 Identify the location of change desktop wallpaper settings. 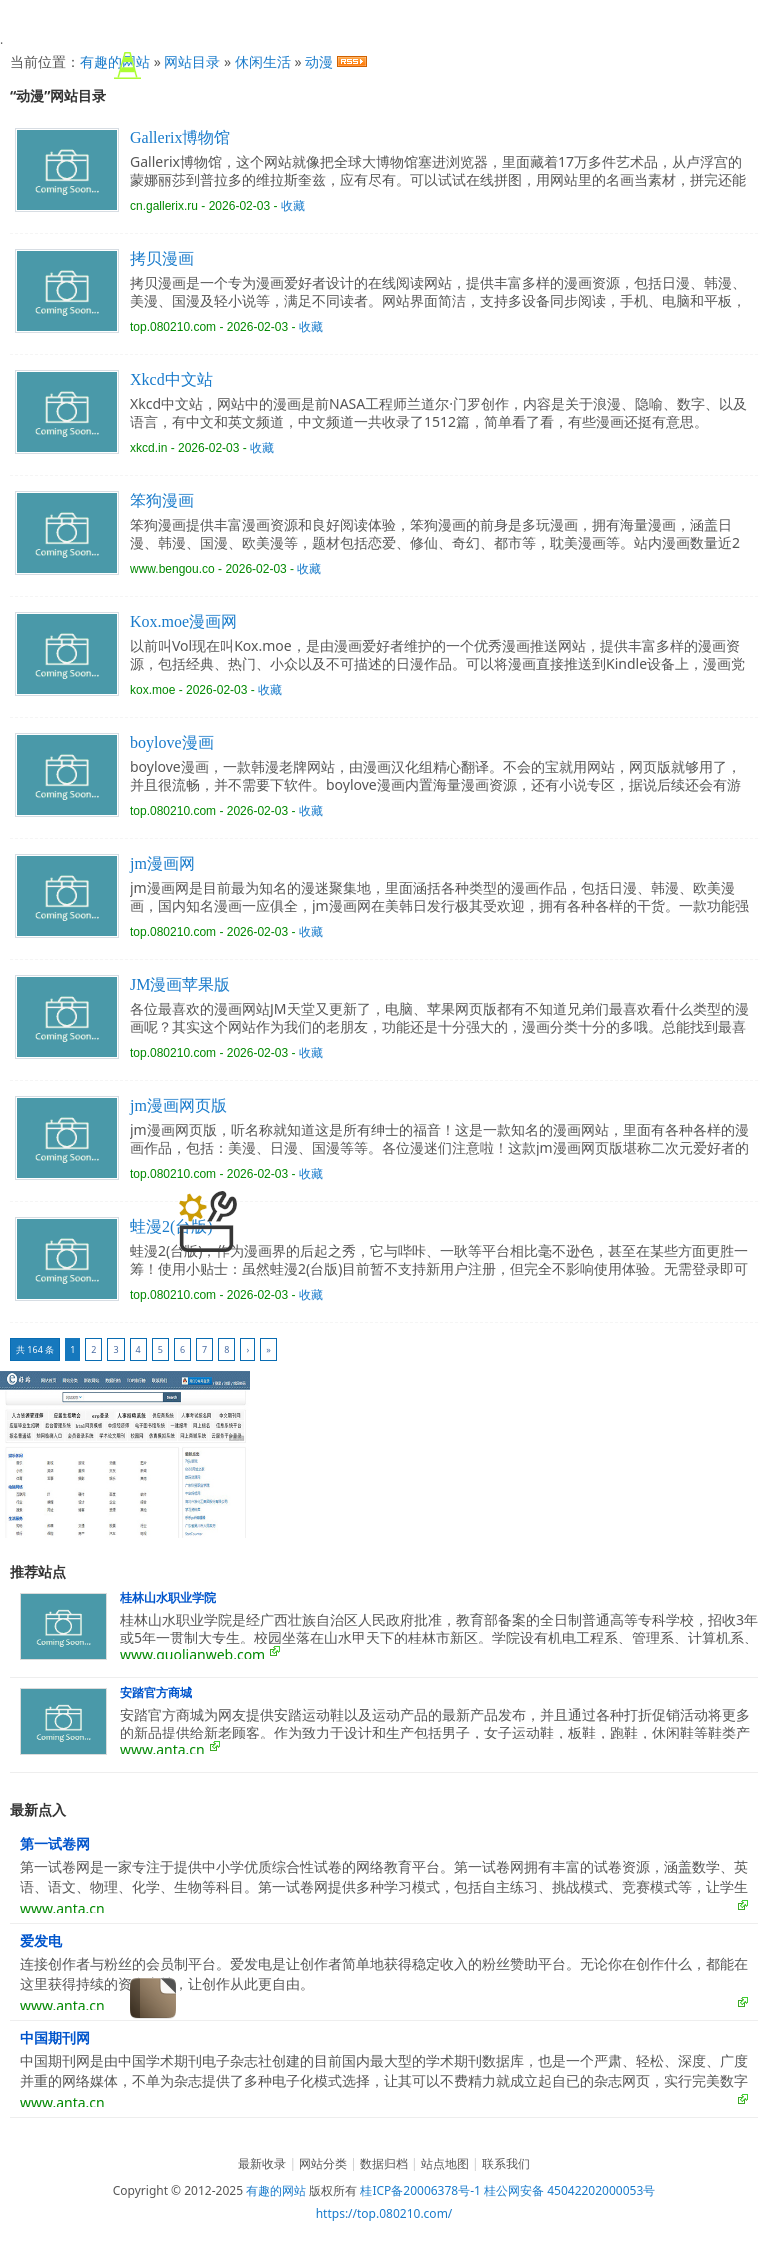
(153, 1997).